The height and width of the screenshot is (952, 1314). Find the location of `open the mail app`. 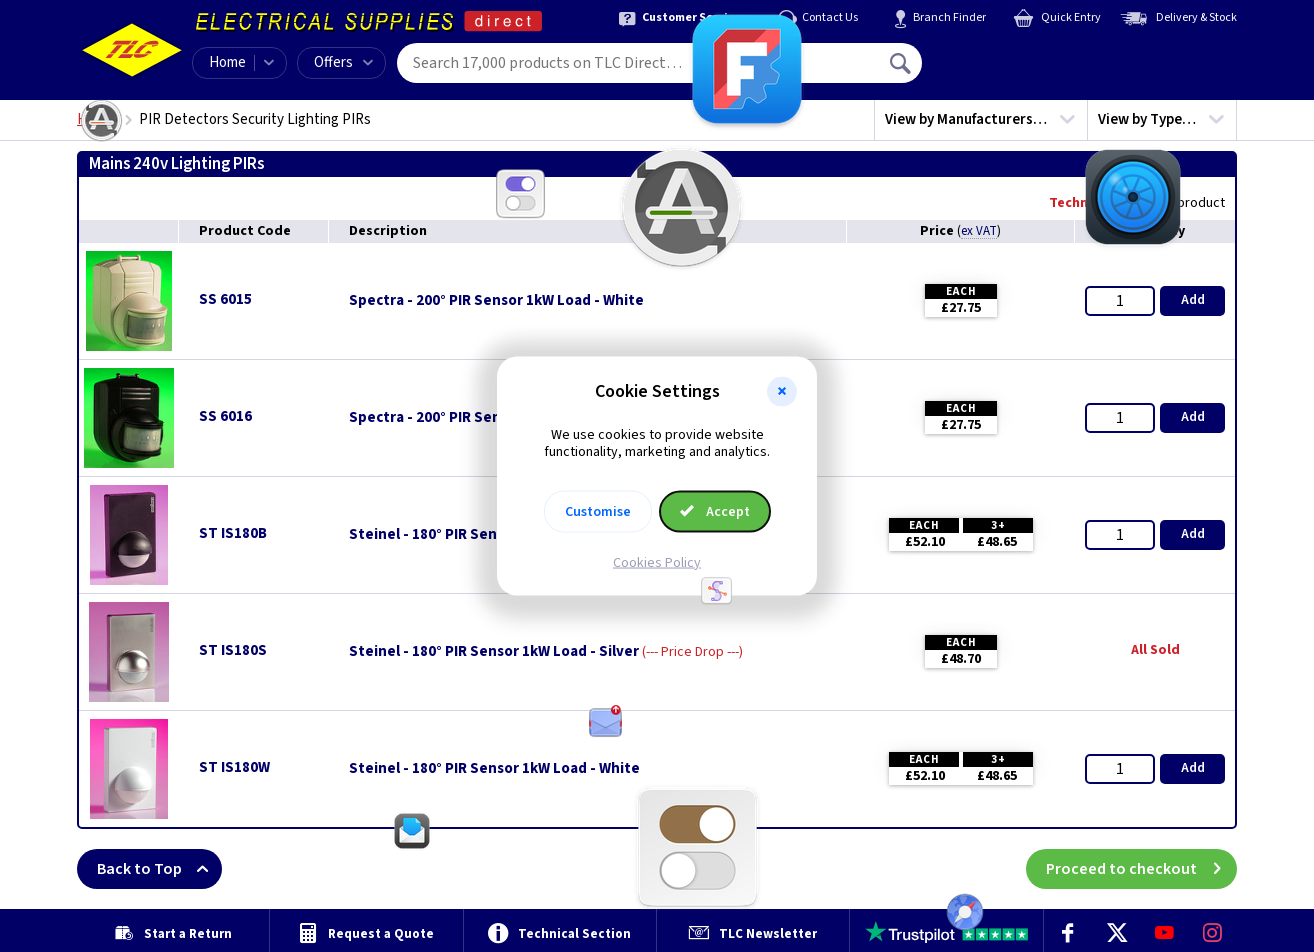

open the mail app is located at coordinates (412, 831).